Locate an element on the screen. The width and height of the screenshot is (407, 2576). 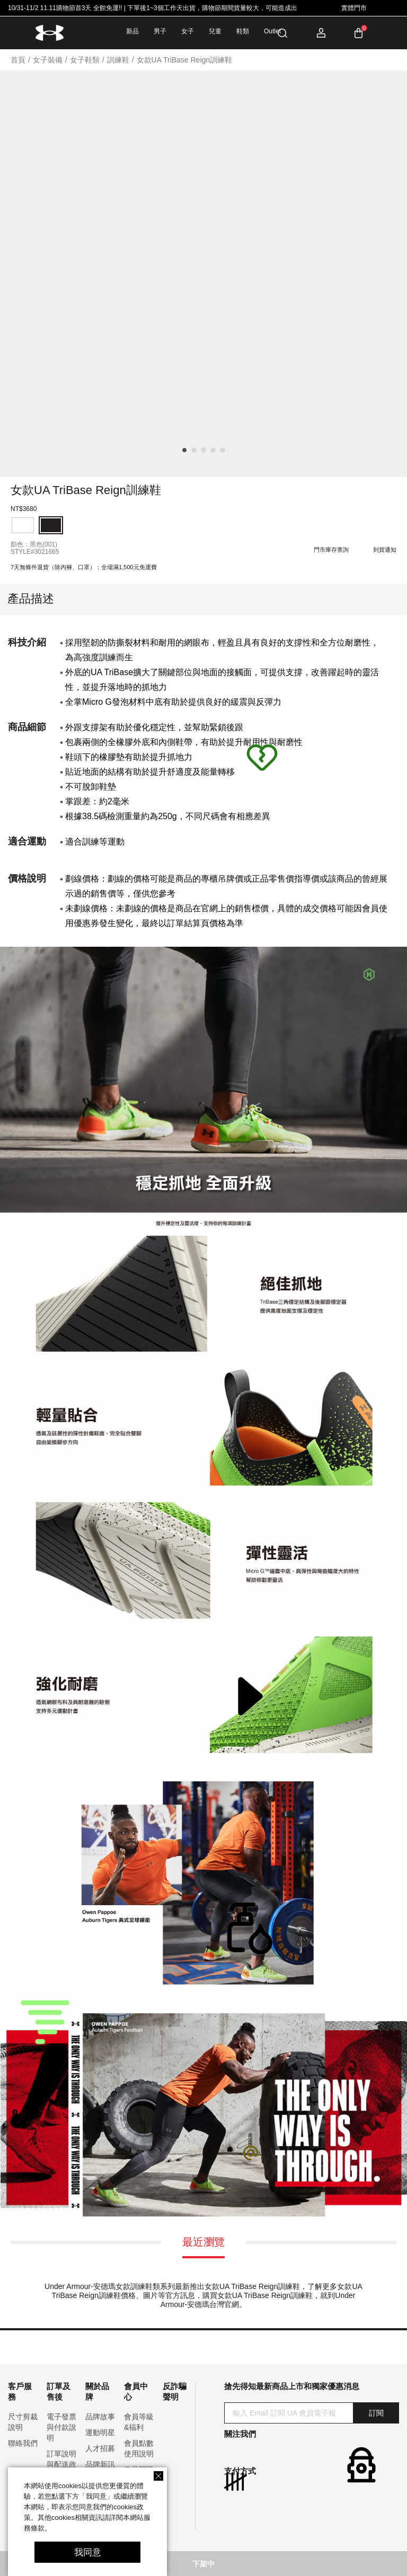
indicates a module or component in a system is located at coordinates (369, 974).